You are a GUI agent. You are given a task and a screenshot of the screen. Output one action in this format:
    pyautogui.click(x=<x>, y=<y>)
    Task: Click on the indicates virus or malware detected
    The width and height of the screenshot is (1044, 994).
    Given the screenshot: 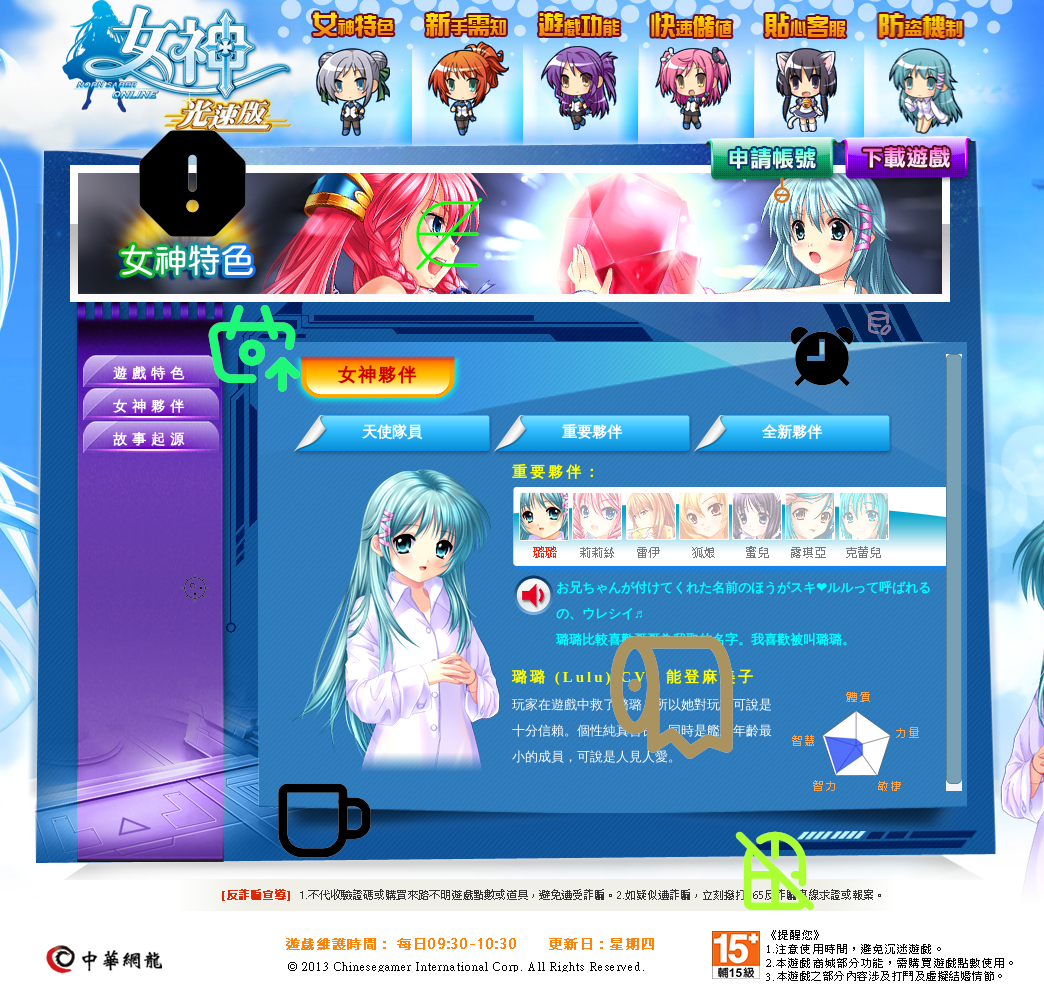 What is the action you would take?
    pyautogui.click(x=195, y=588)
    